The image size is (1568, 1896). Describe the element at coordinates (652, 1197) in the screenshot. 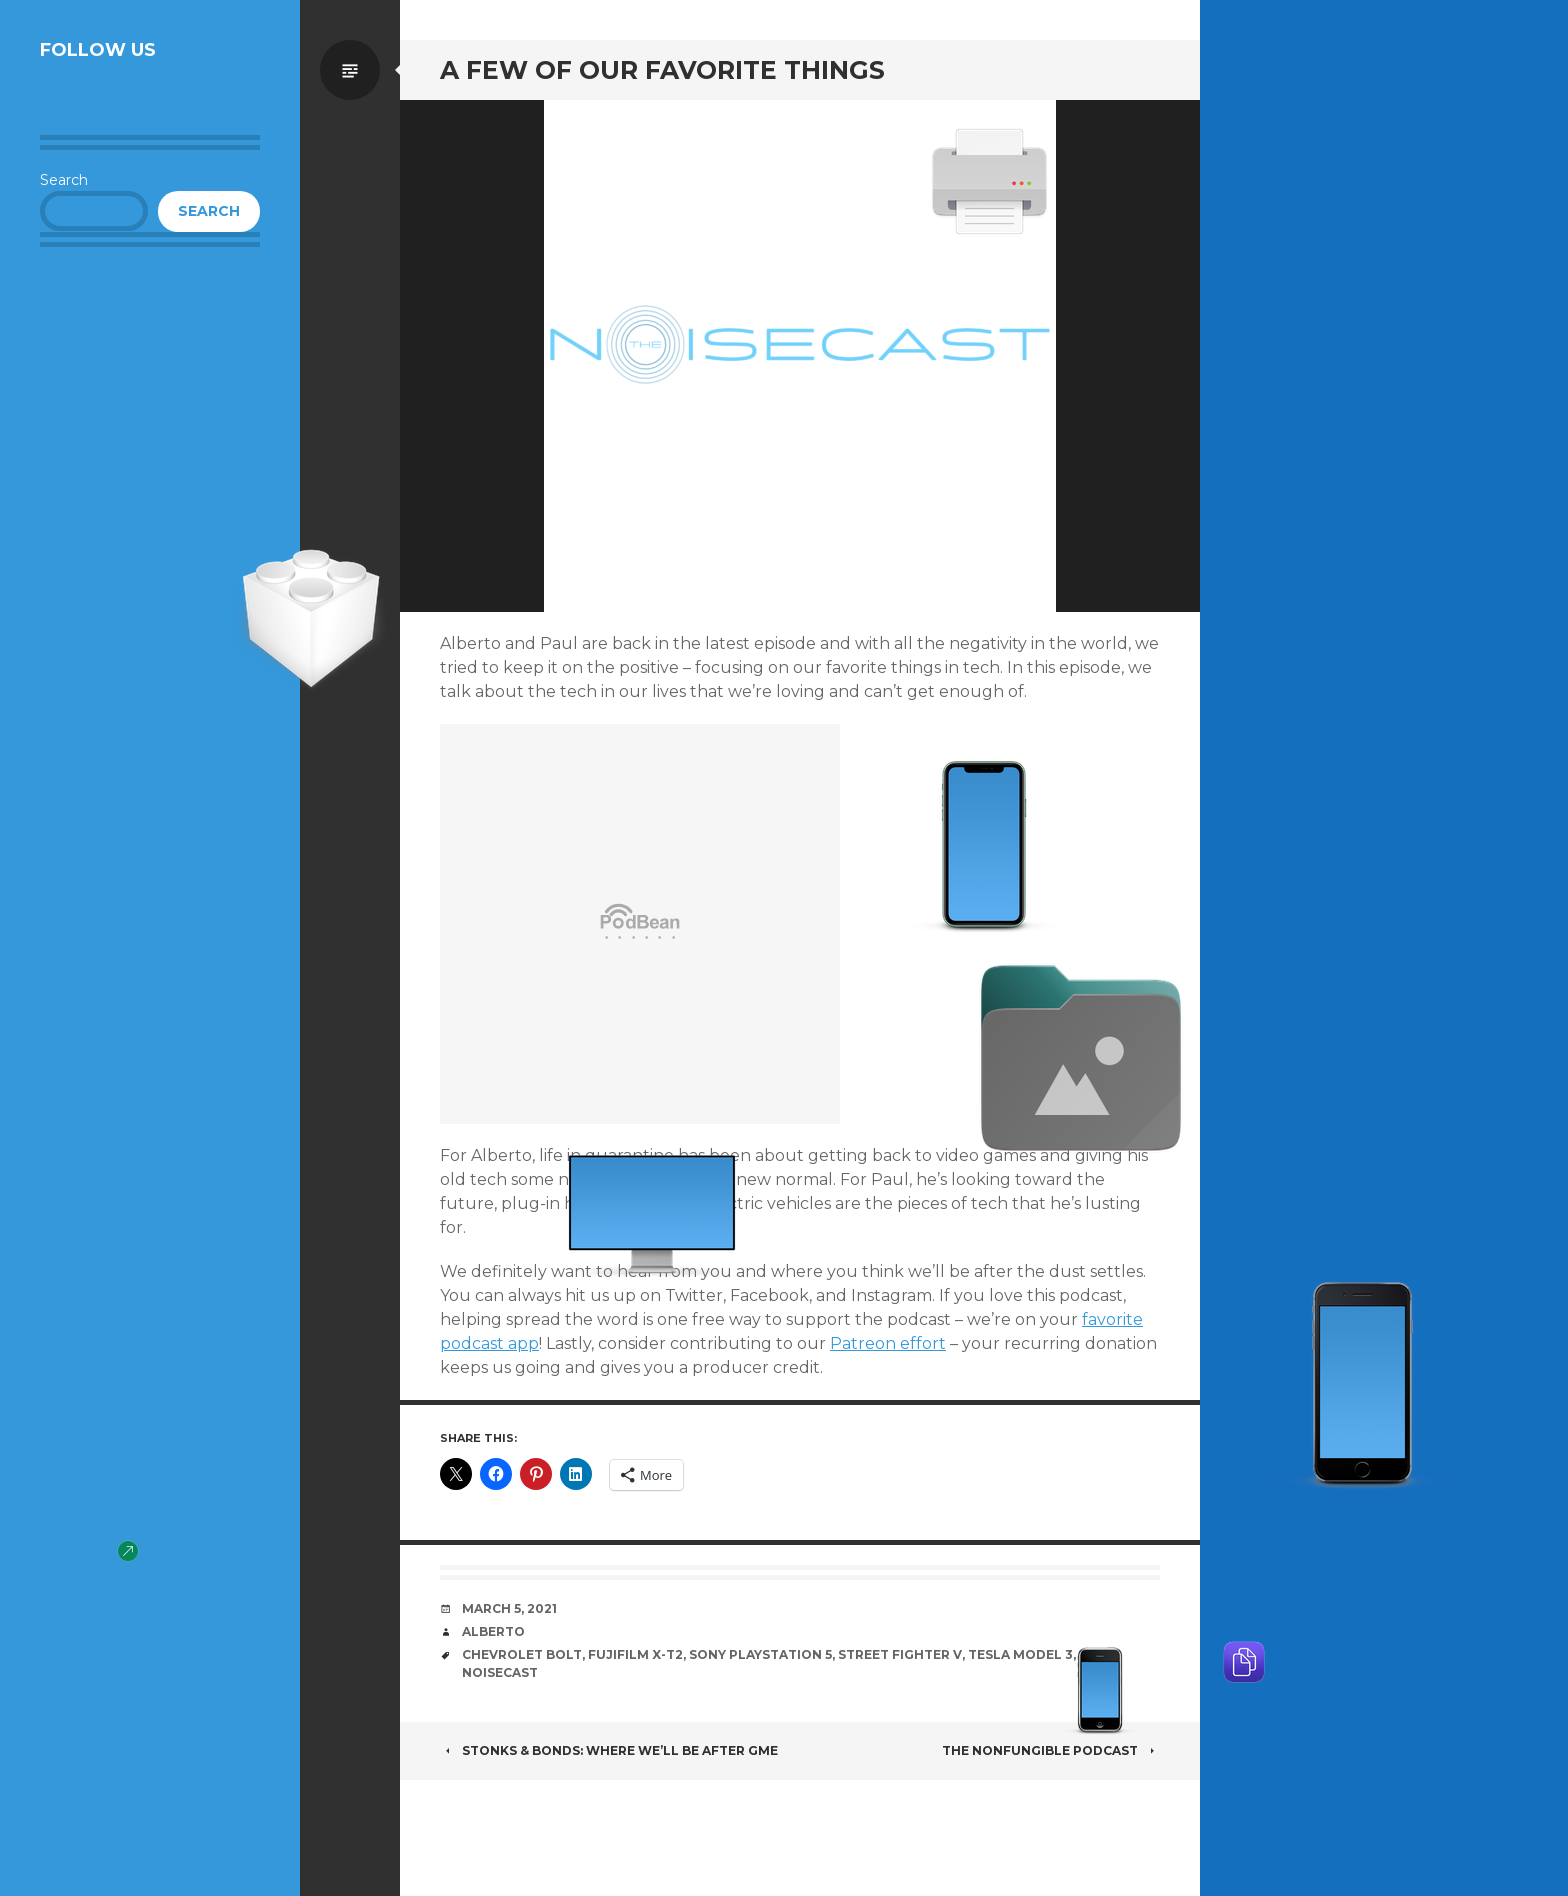

I see `apple pro display xdr monitor` at that location.